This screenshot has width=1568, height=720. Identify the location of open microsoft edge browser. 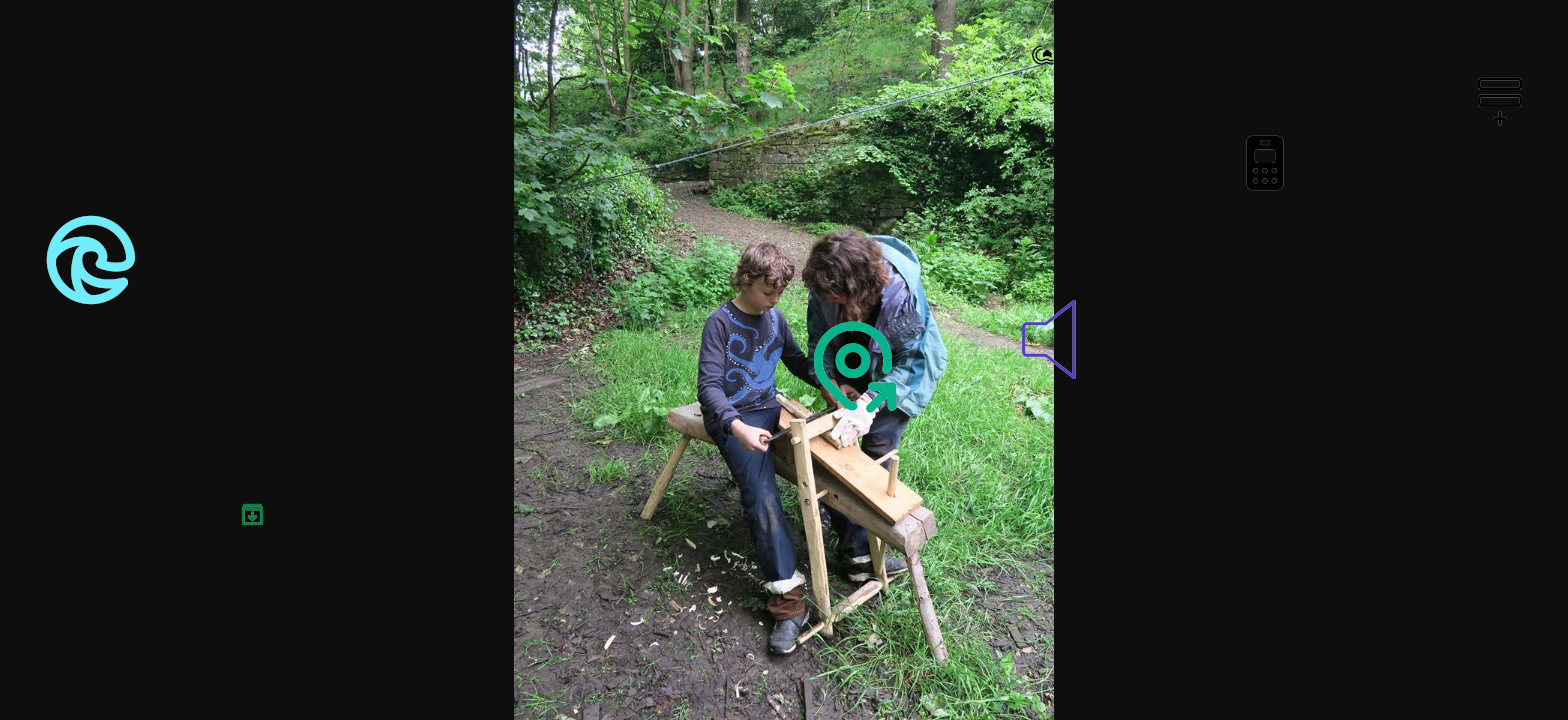
(91, 260).